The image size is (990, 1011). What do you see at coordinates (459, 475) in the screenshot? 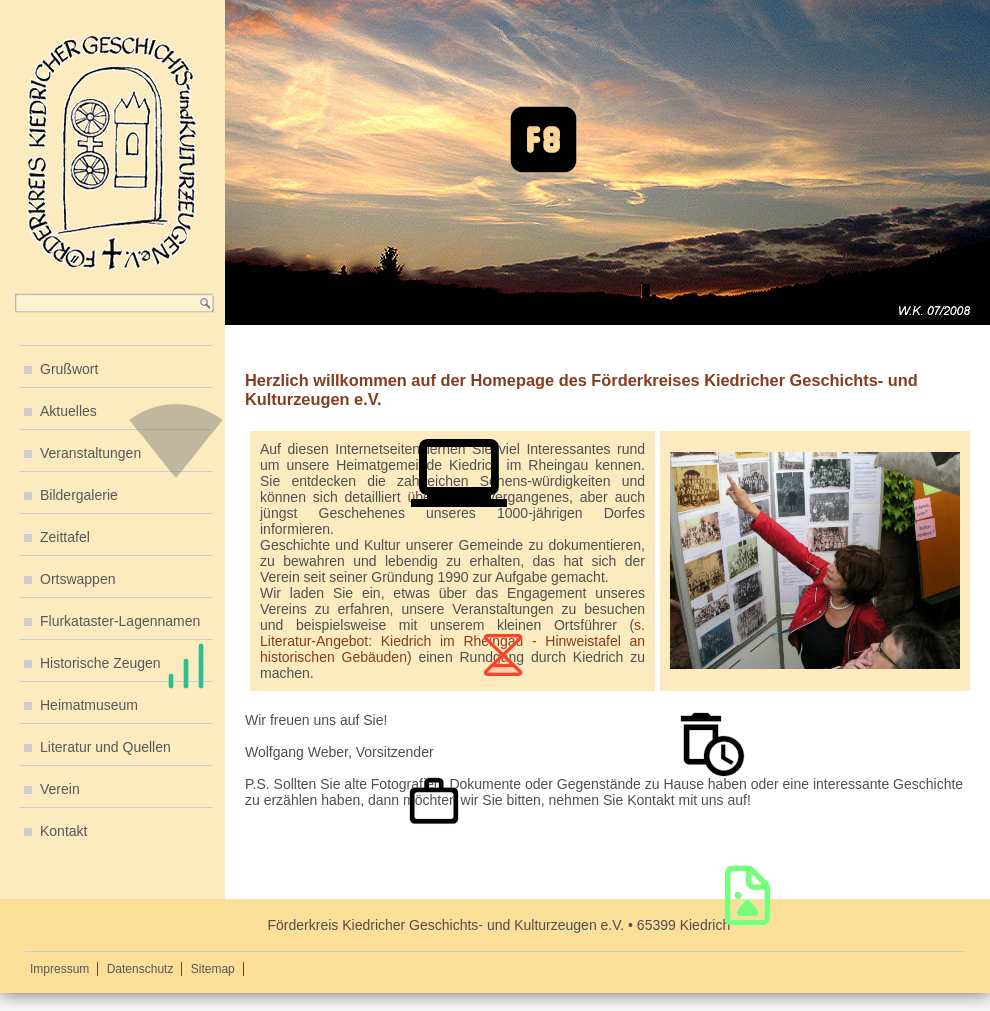
I see `access windows laptop or PC settings` at bounding box center [459, 475].